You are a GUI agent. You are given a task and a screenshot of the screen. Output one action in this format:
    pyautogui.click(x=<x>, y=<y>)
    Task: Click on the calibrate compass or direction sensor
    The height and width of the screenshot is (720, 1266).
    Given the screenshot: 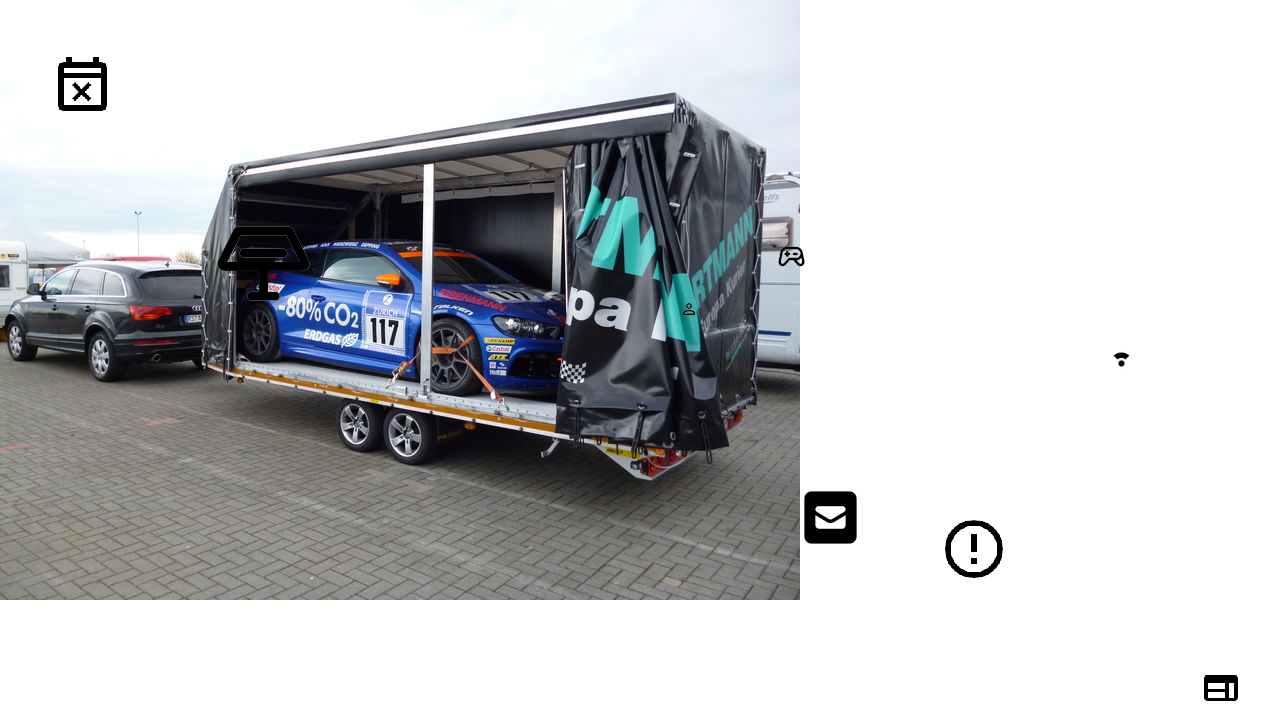 What is the action you would take?
    pyautogui.click(x=1121, y=359)
    